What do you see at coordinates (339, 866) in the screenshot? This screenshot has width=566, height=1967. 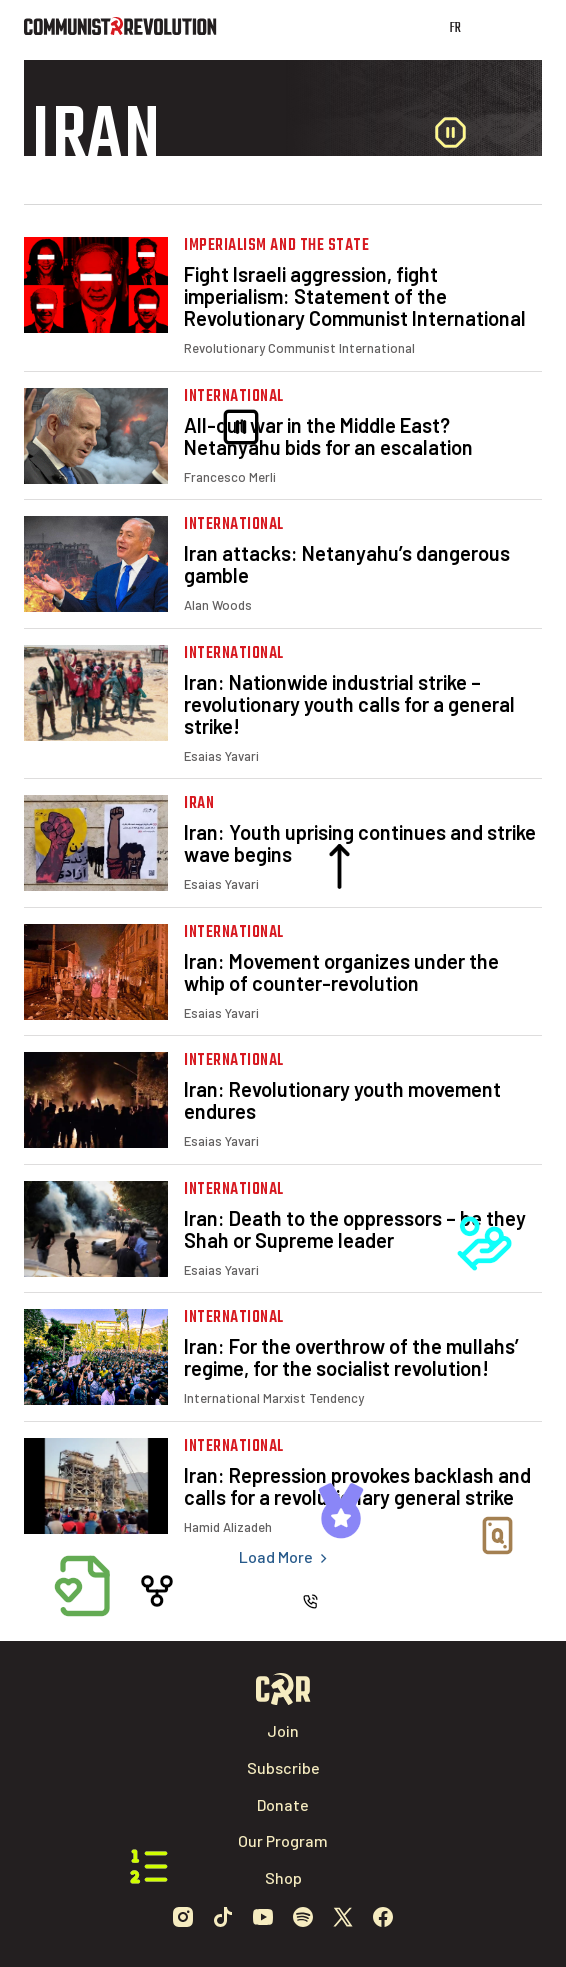 I see `move item up in a list` at bounding box center [339, 866].